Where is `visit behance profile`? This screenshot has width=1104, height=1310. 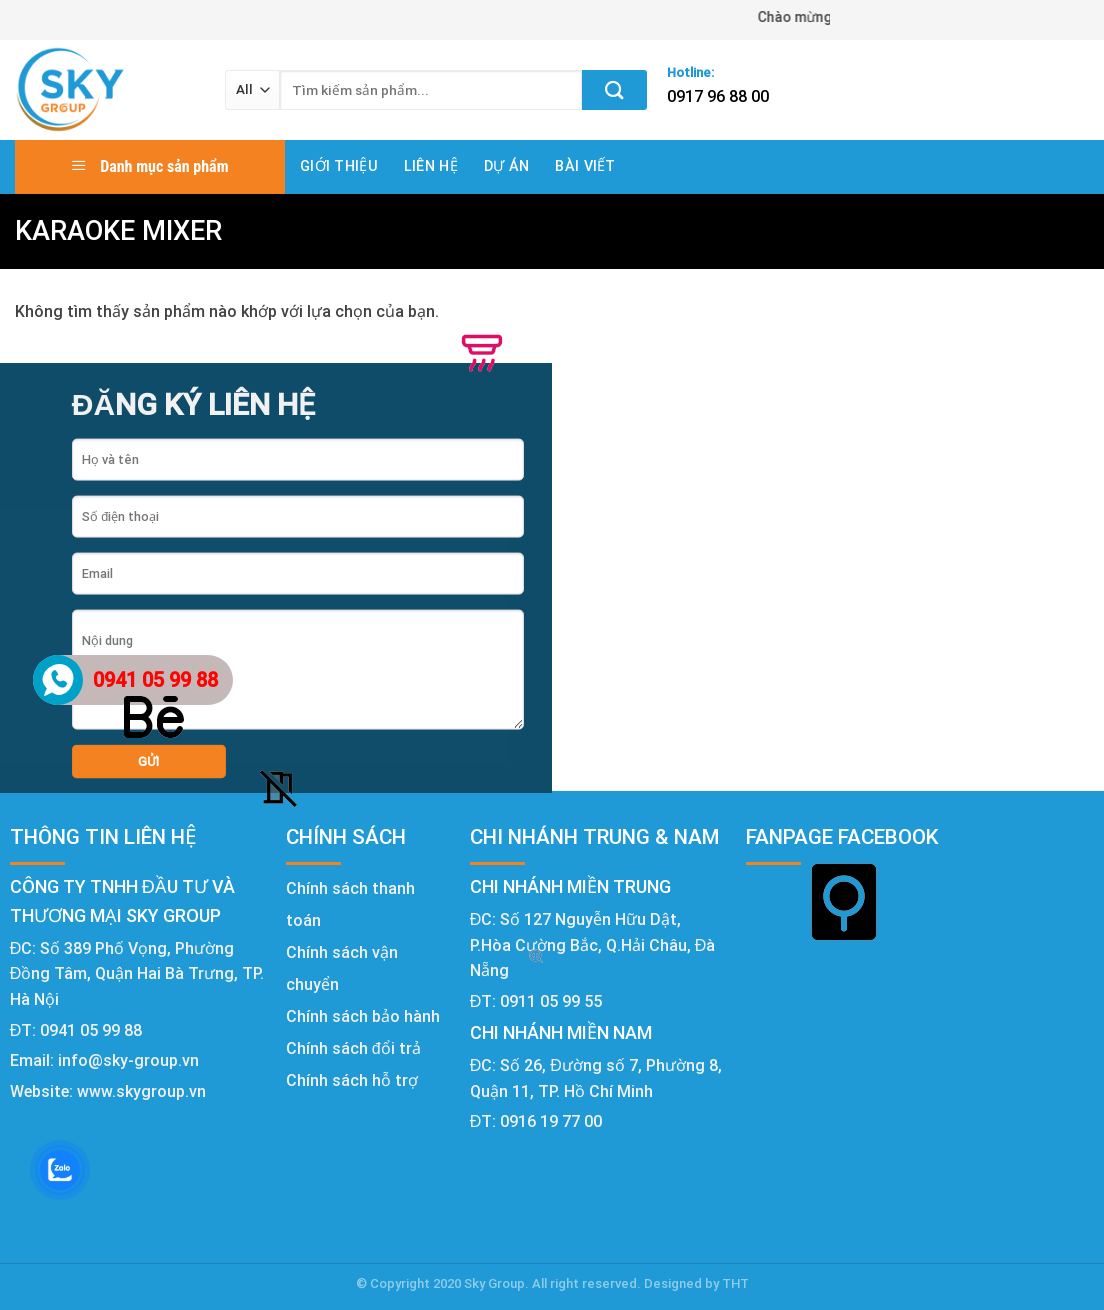
visit behance profile is located at coordinates (154, 717).